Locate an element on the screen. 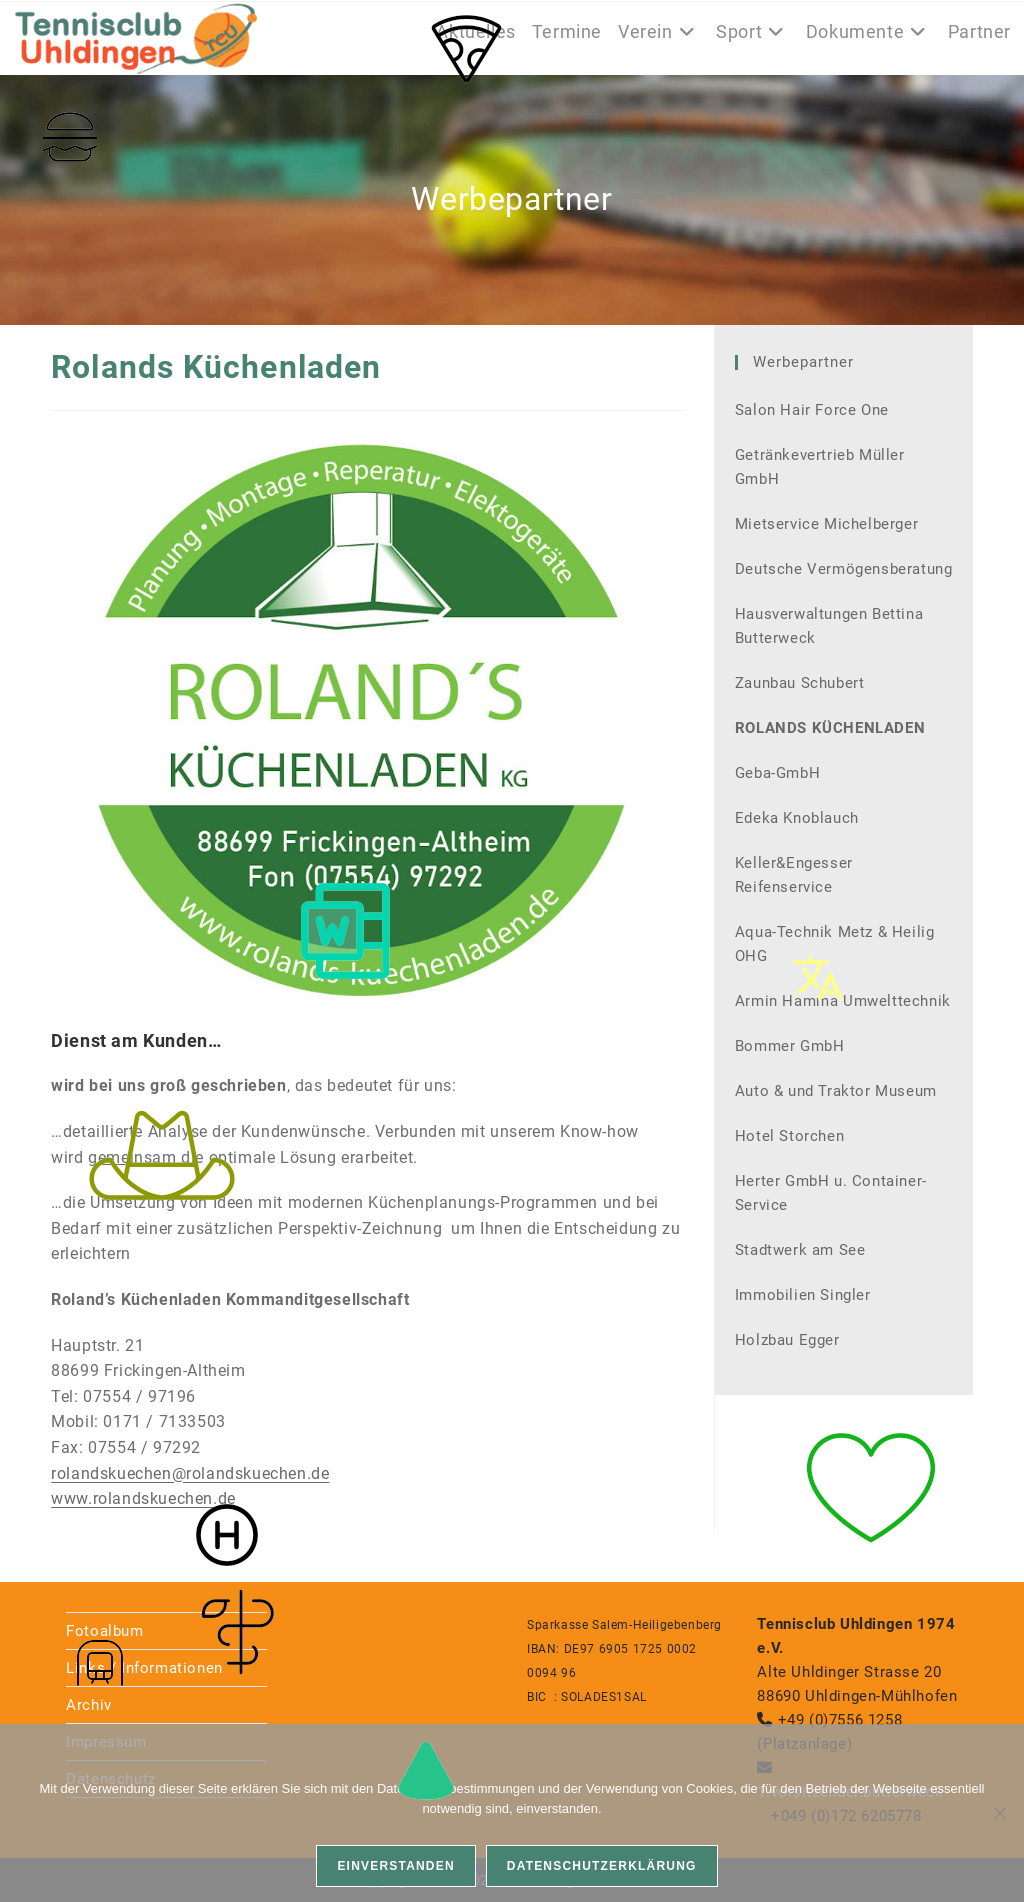  add to favorites is located at coordinates (871, 1483).